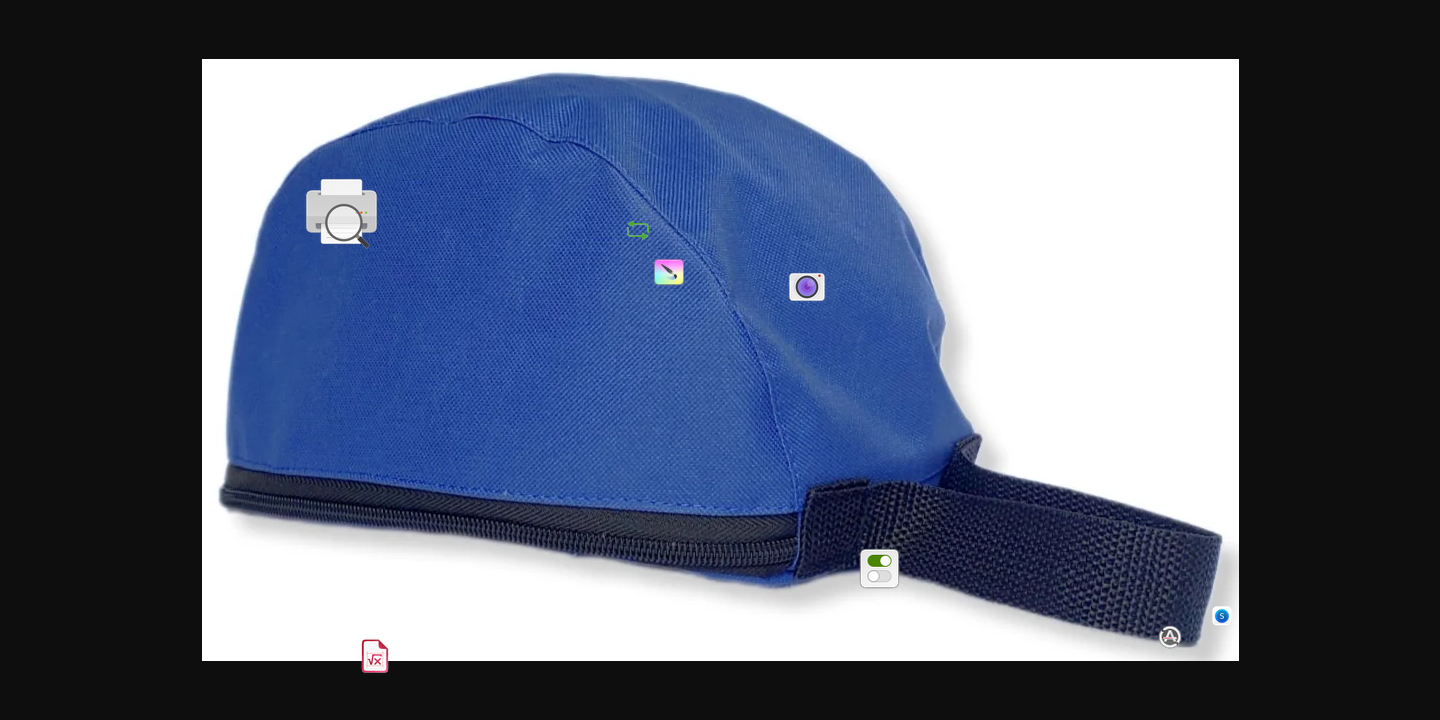 Image resolution: width=1440 pixels, height=720 pixels. Describe the element at coordinates (1170, 637) in the screenshot. I see `check for system software updates` at that location.